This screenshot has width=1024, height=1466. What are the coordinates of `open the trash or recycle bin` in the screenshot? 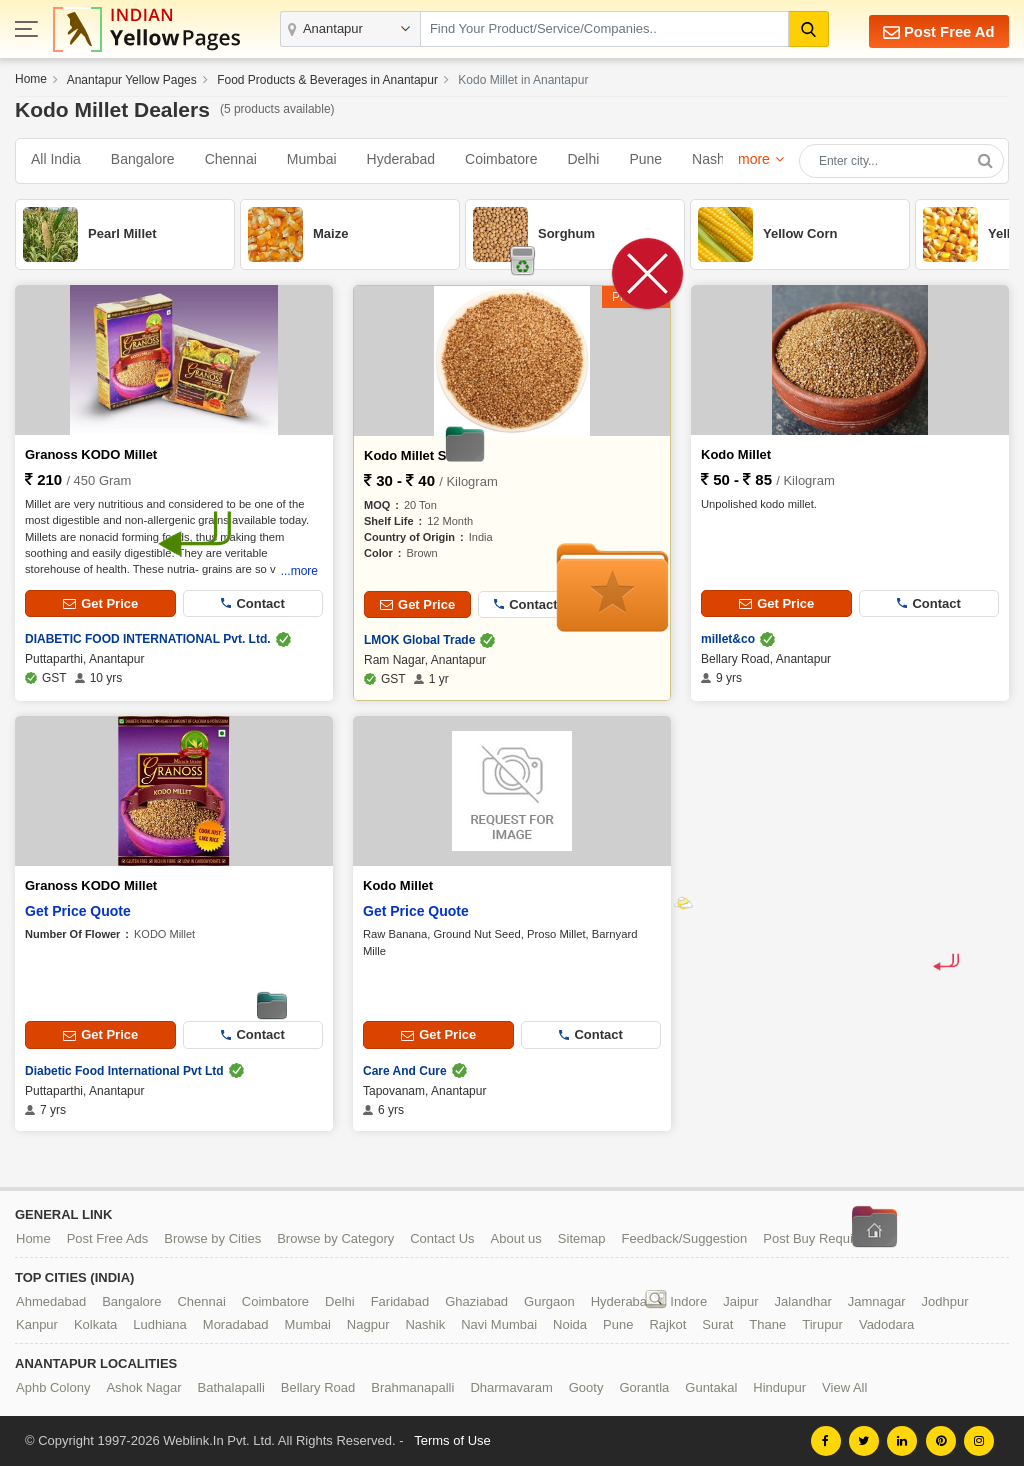 It's located at (522, 260).